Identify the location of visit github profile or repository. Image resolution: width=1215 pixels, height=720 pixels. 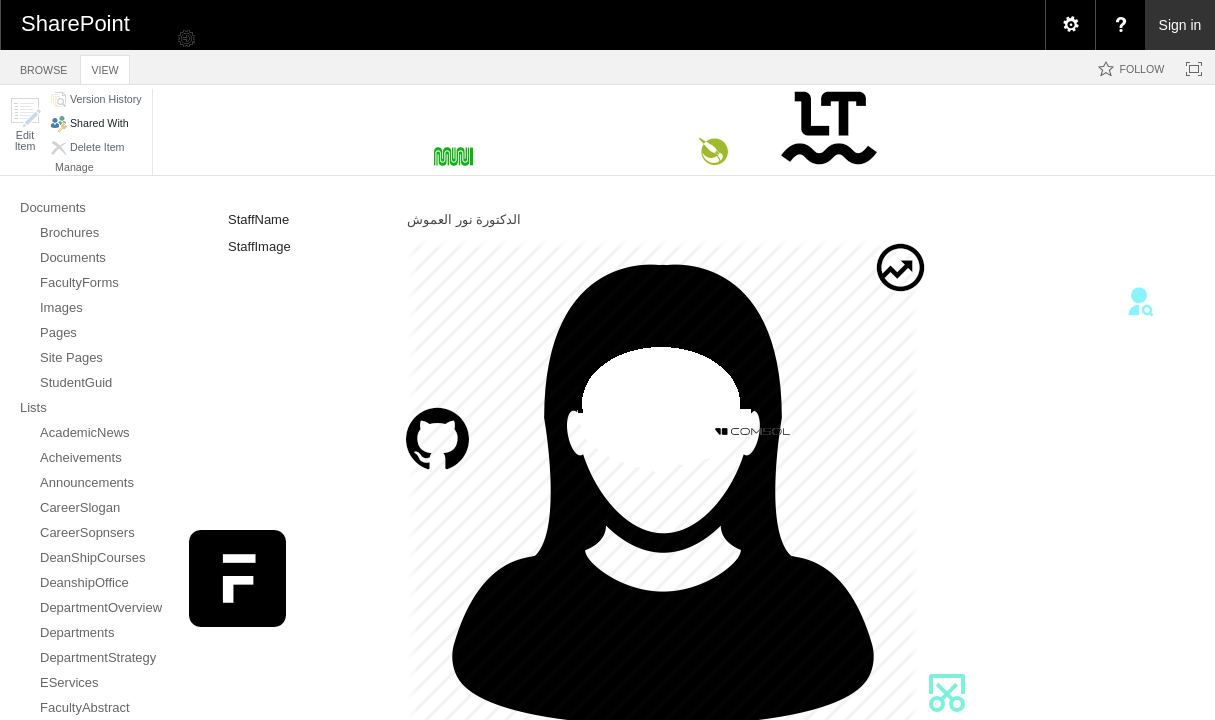
(437, 438).